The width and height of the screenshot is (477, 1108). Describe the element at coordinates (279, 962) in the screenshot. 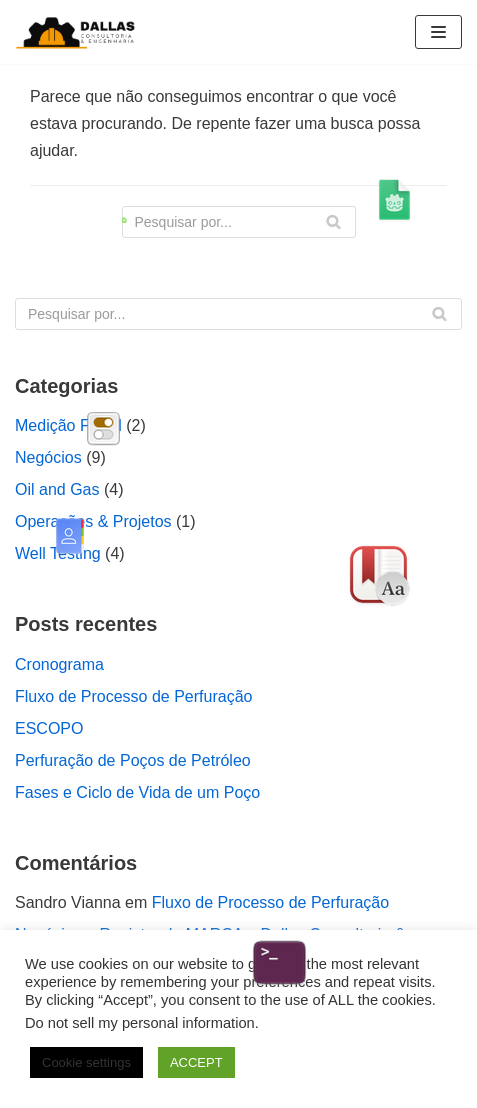

I see `open terminal application` at that location.